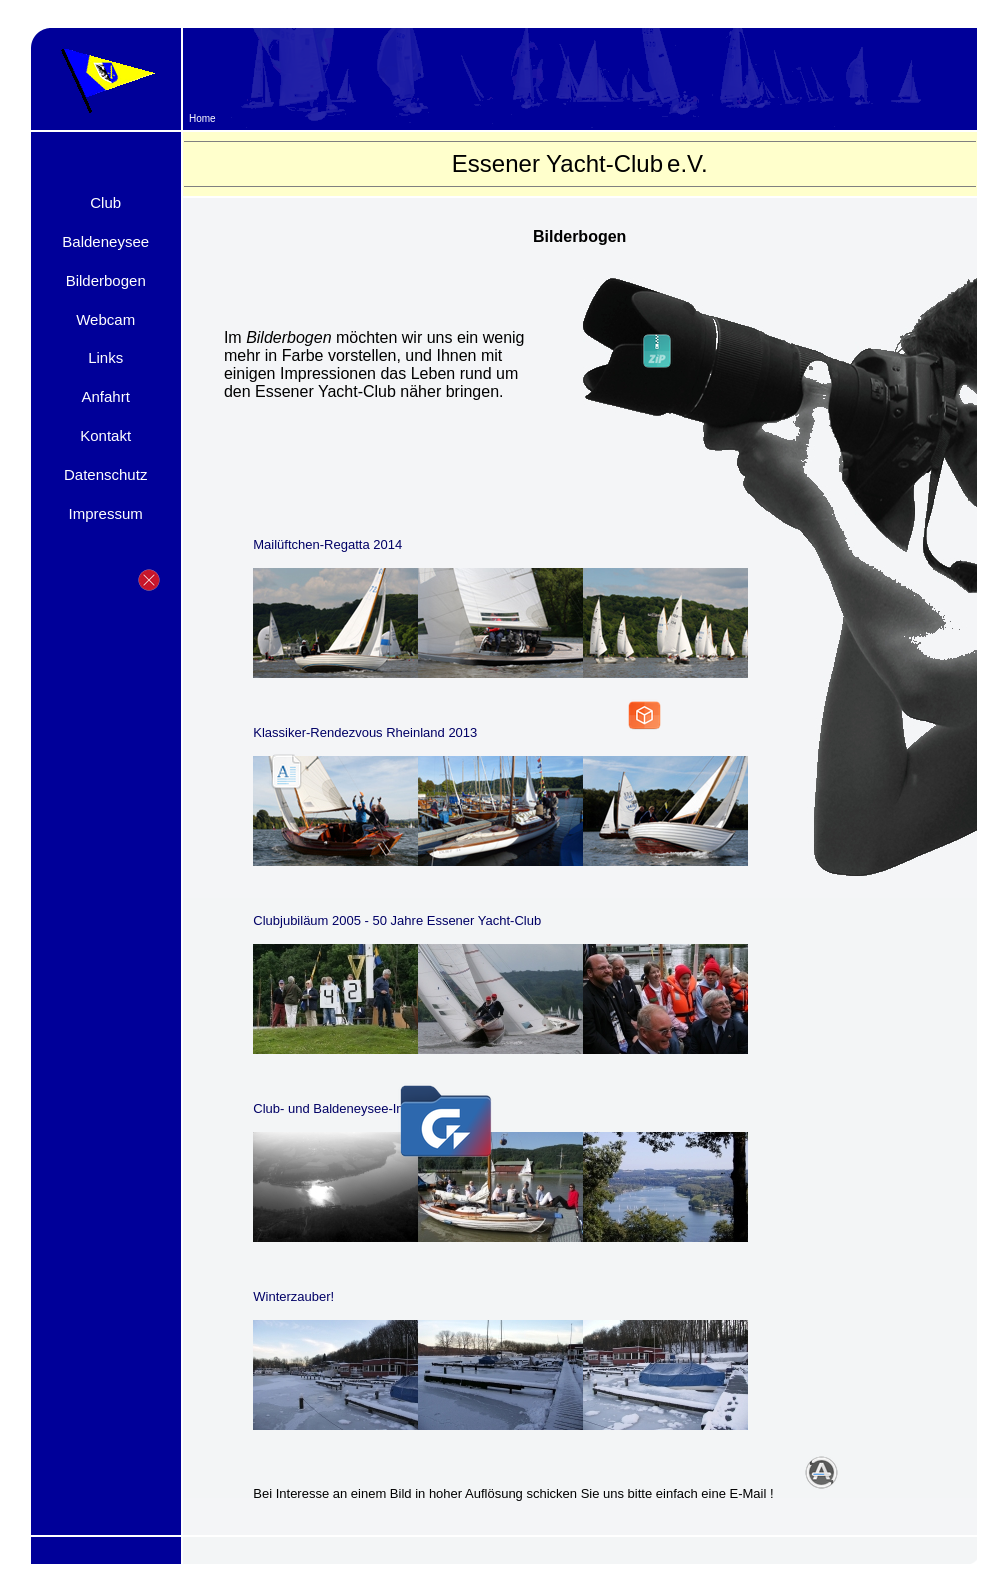 Image resolution: width=1007 pixels, height=1574 pixels. I want to click on indicates a file or content that cannot be read or accessed, so click(149, 580).